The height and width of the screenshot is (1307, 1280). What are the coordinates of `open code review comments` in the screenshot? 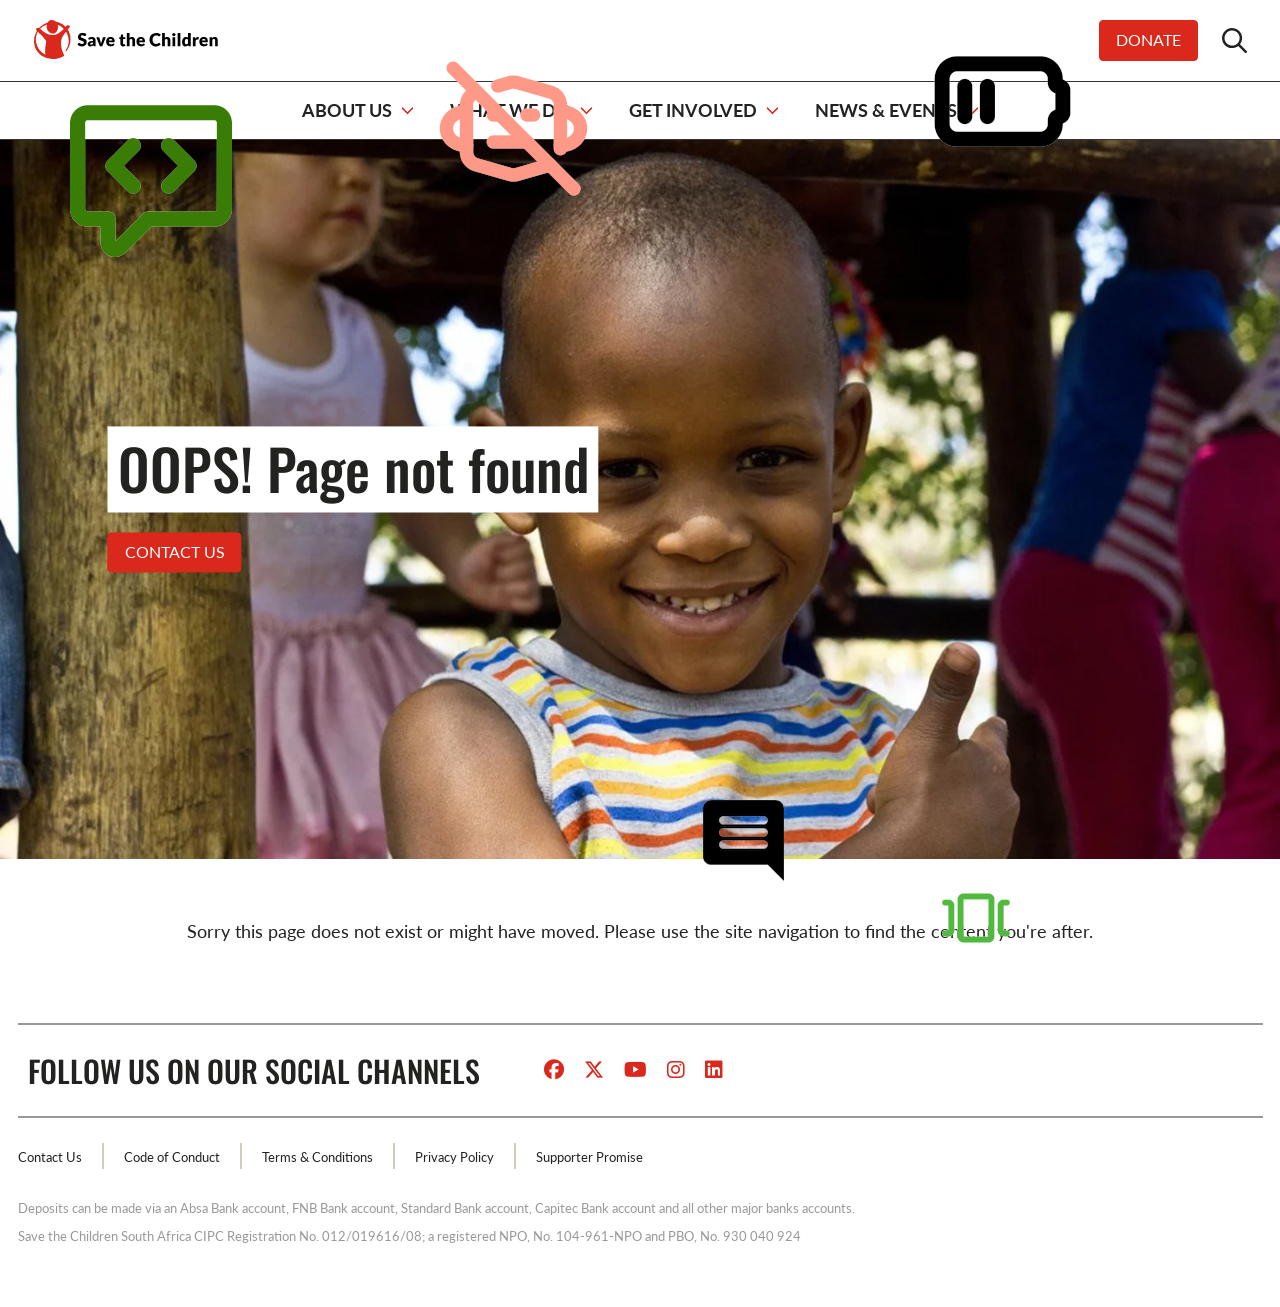 It's located at (151, 176).